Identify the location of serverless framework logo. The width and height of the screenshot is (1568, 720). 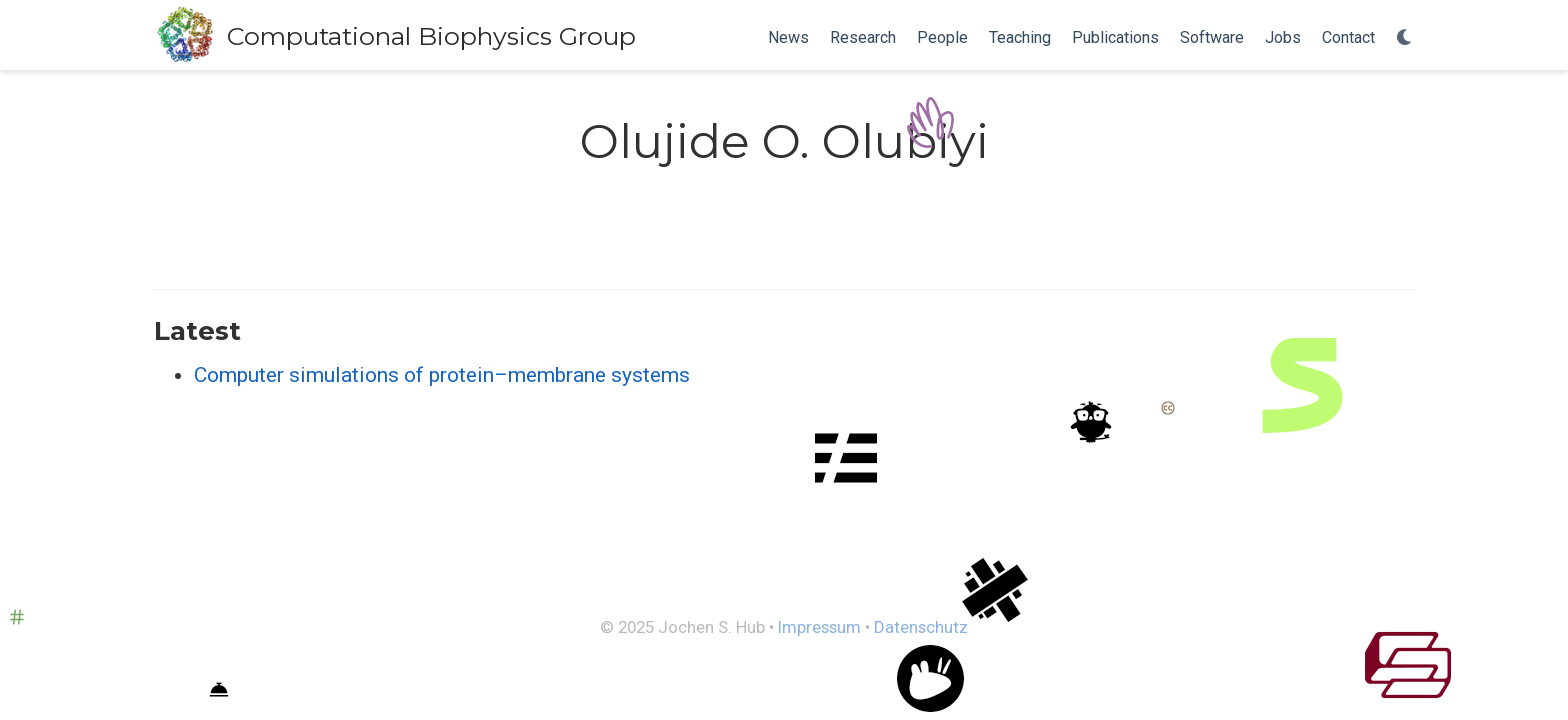
(846, 458).